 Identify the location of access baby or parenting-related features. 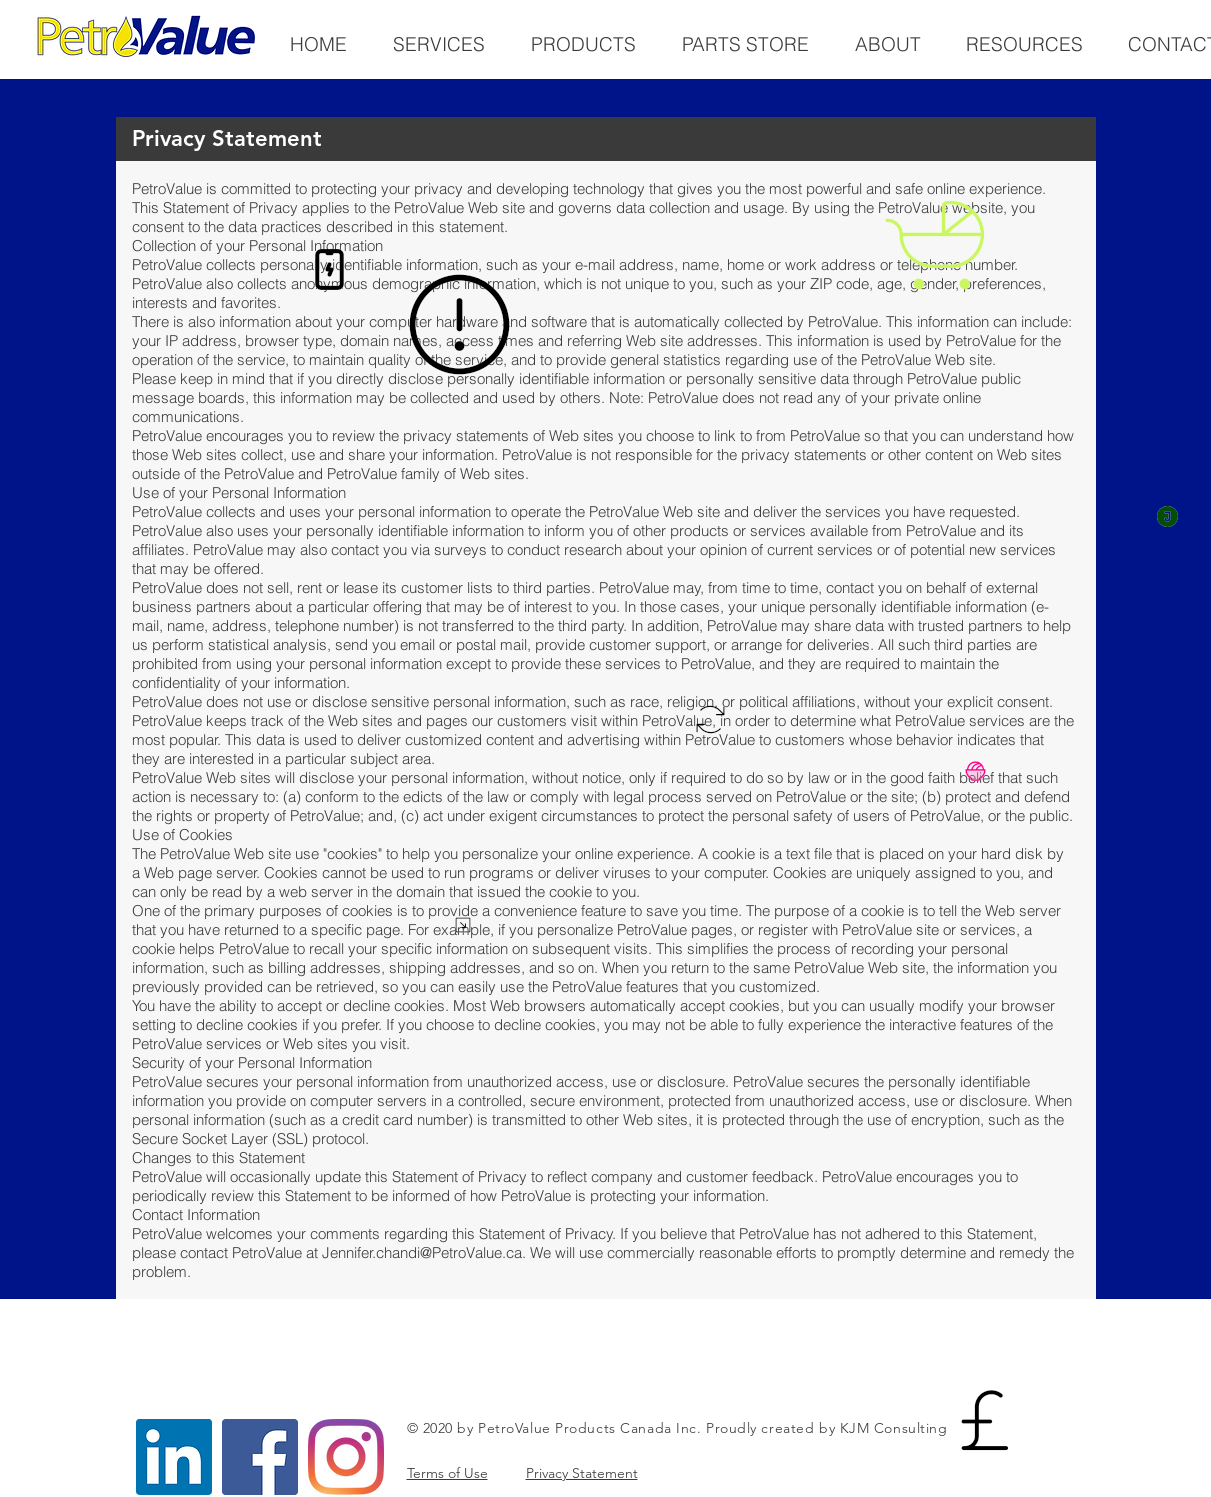
(936, 241).